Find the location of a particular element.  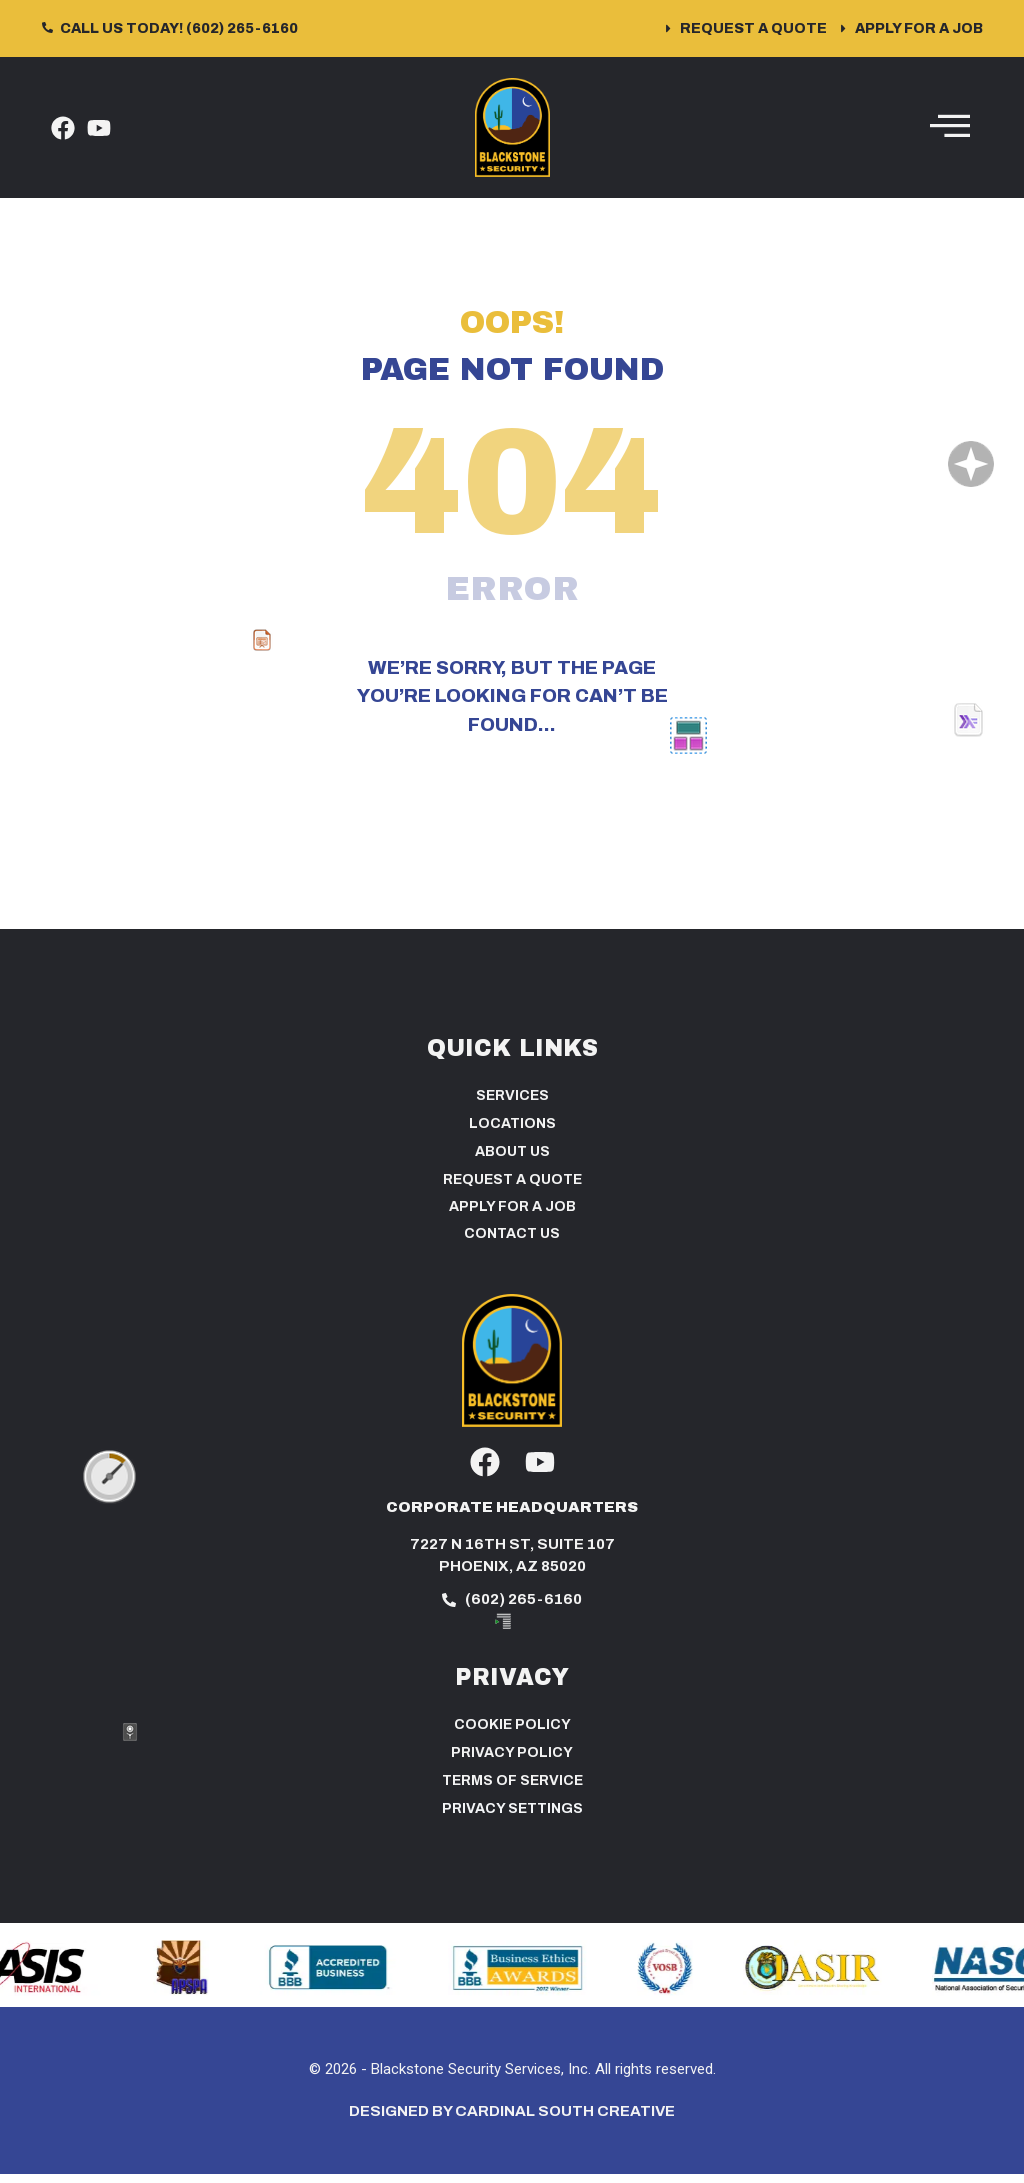

remove trust from a bluetooth device is located at coordinates (971, 464).